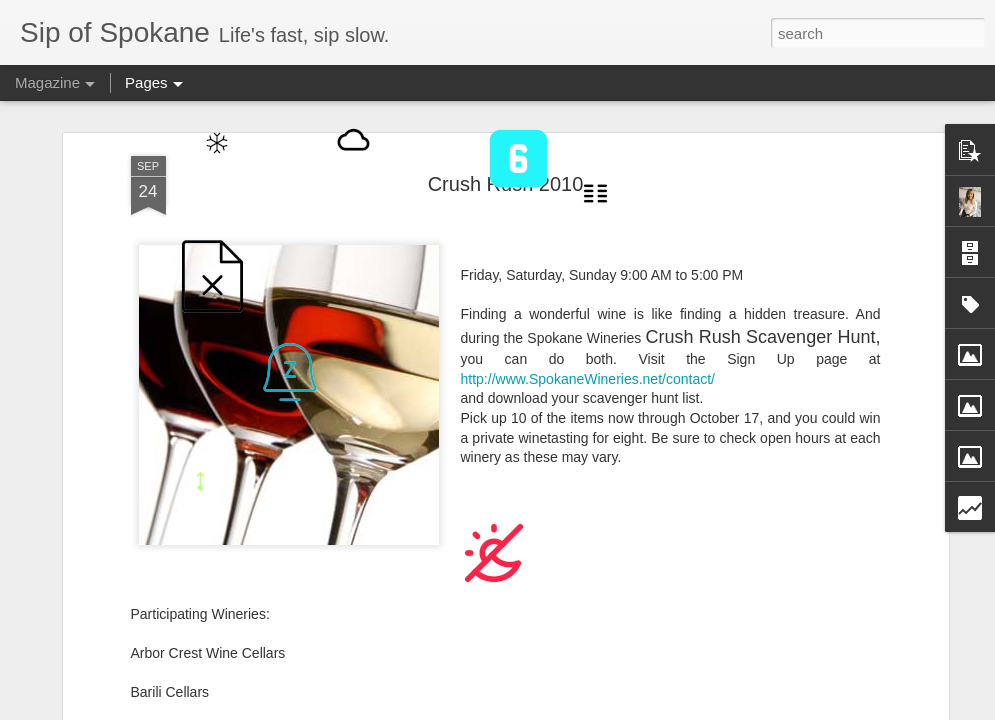  What do you see at coordinates (200, 481) in the screenshot?
I see `move item to top priority` at bounding box center [200, 481].